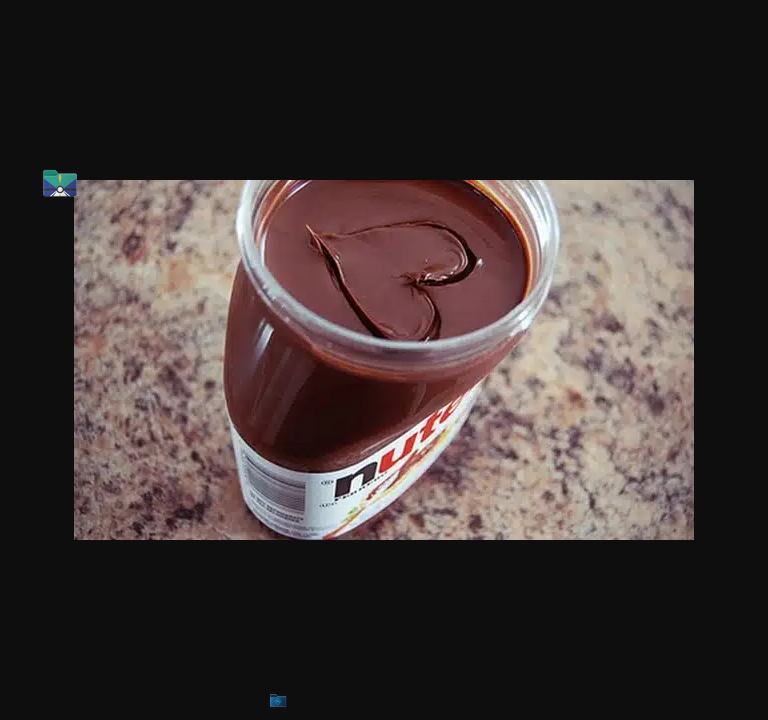 This screenshot has height=720, width=768. What do you see at coordinates (278, 701) in the screenshot?
I see `open folder containing Adobe Photoshop Express files` at bounding box center [278, 701].